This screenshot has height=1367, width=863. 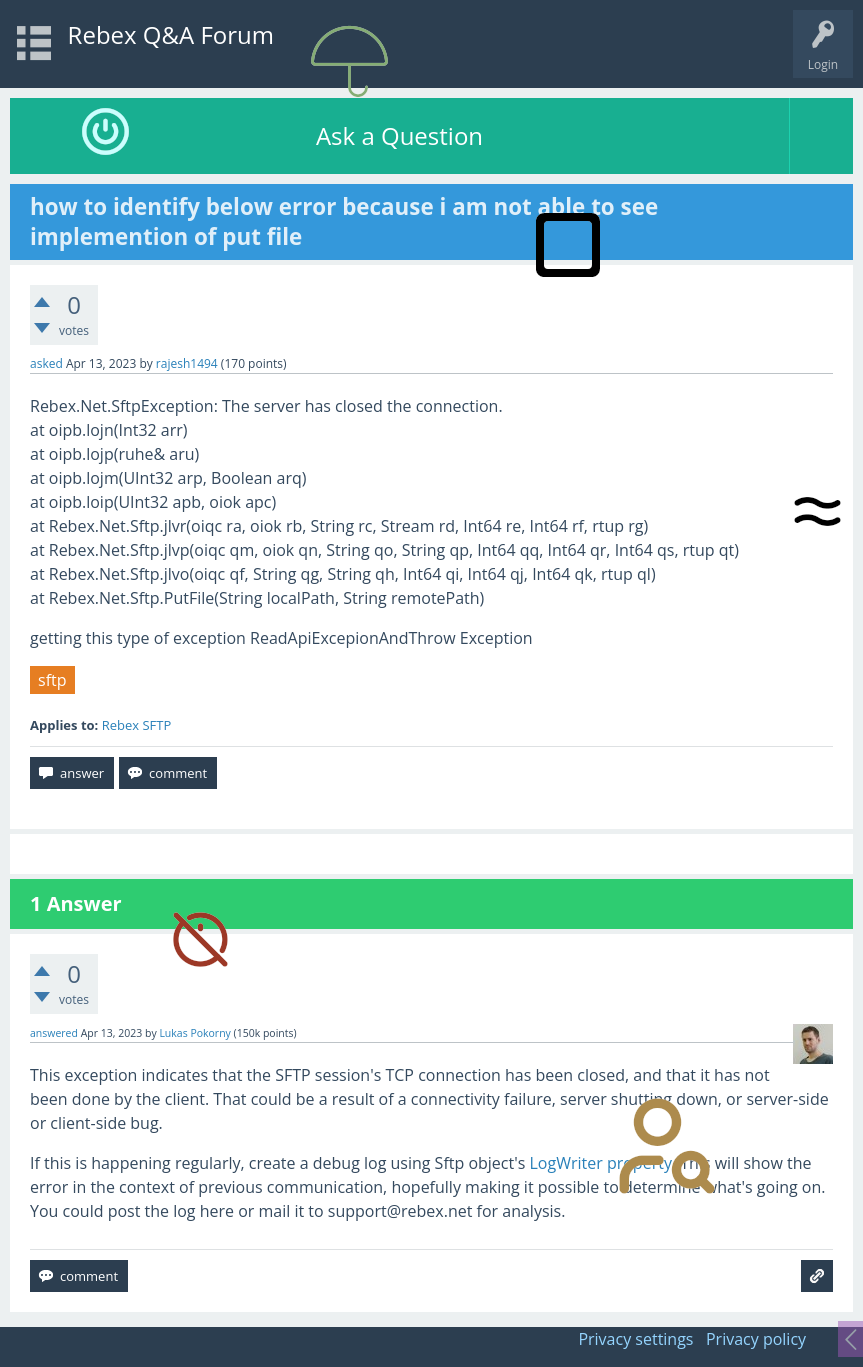 I want to click on crop image to square aspect ratio, so click(x=568, y=245).